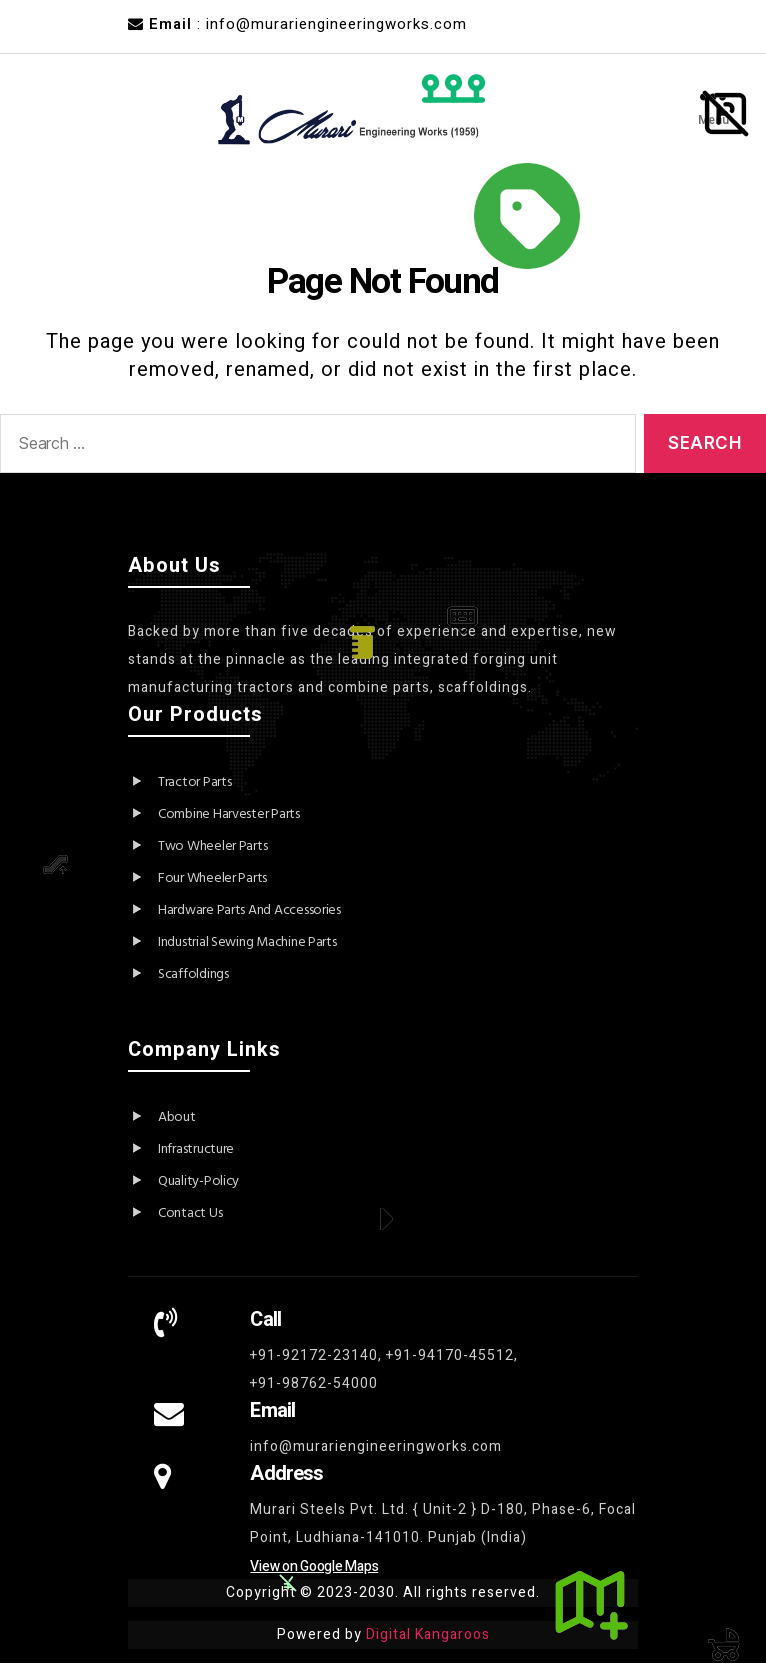  What do you see at coordinates (453, 88) in the screenshot?
I see `view bus network topology` at bounding box center [453, 88].